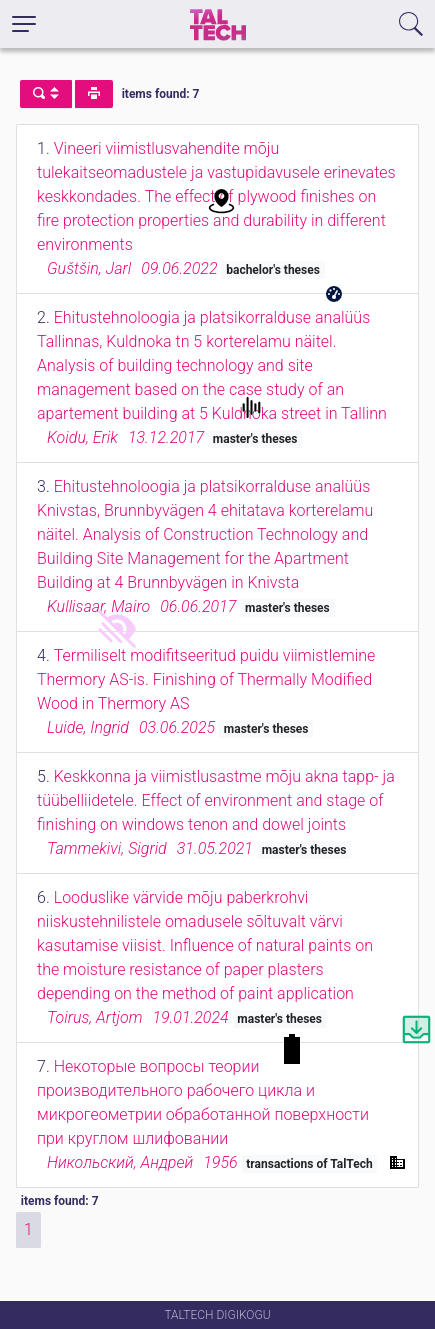 This screenshot has width=435, height=1329. I want to click on indicates low vision or visual impairment accessibility mode, so click(117, 629).